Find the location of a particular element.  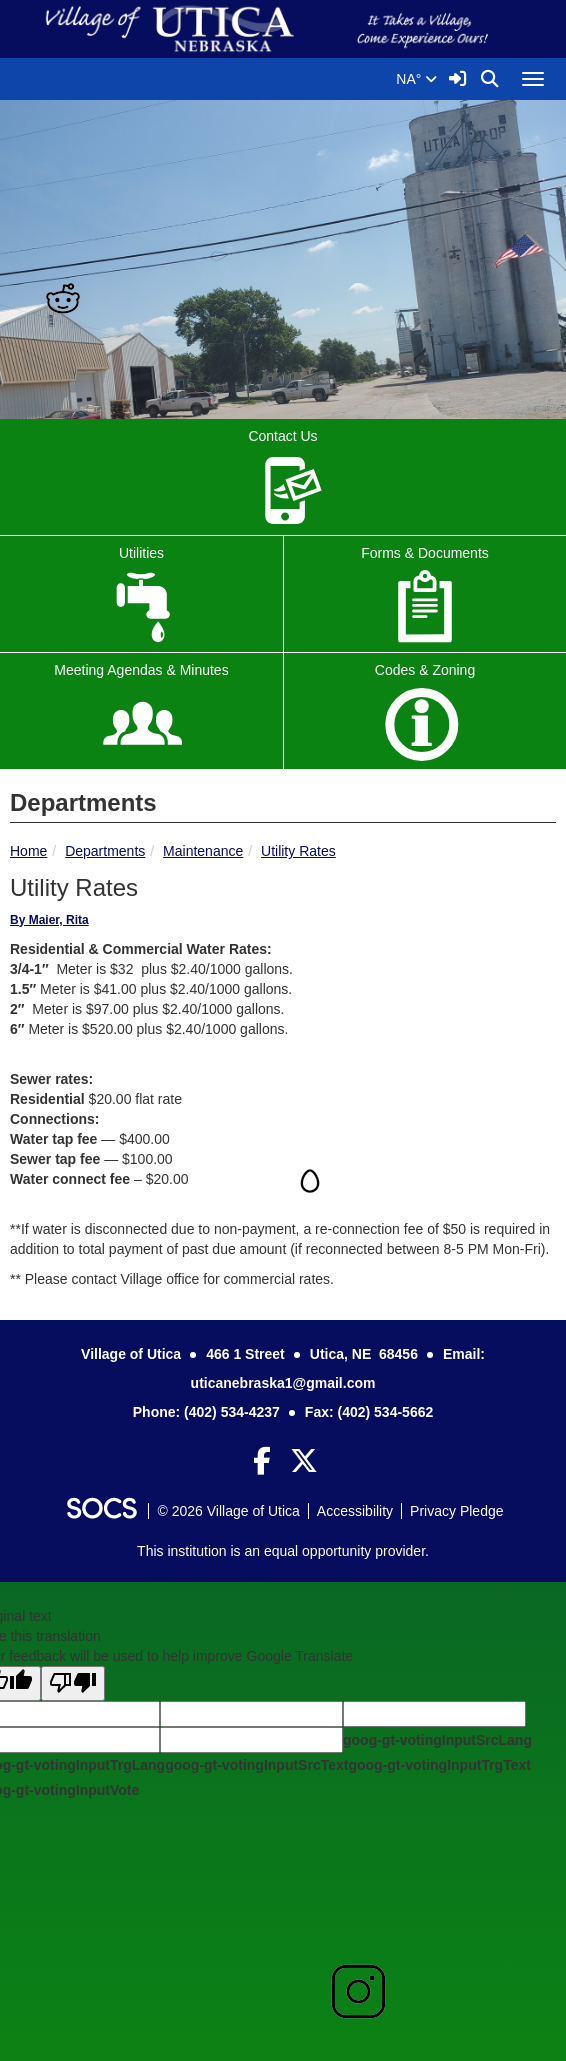

open Instagram app is located at coordinates (358, 1991).